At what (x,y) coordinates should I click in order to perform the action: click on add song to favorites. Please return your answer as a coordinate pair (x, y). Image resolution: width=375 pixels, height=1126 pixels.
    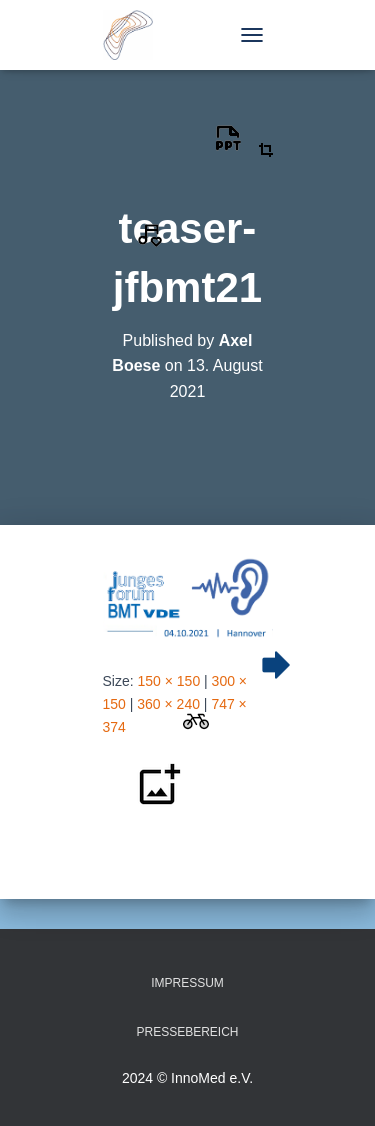
    Looking at the image, I should click on (149, 234).